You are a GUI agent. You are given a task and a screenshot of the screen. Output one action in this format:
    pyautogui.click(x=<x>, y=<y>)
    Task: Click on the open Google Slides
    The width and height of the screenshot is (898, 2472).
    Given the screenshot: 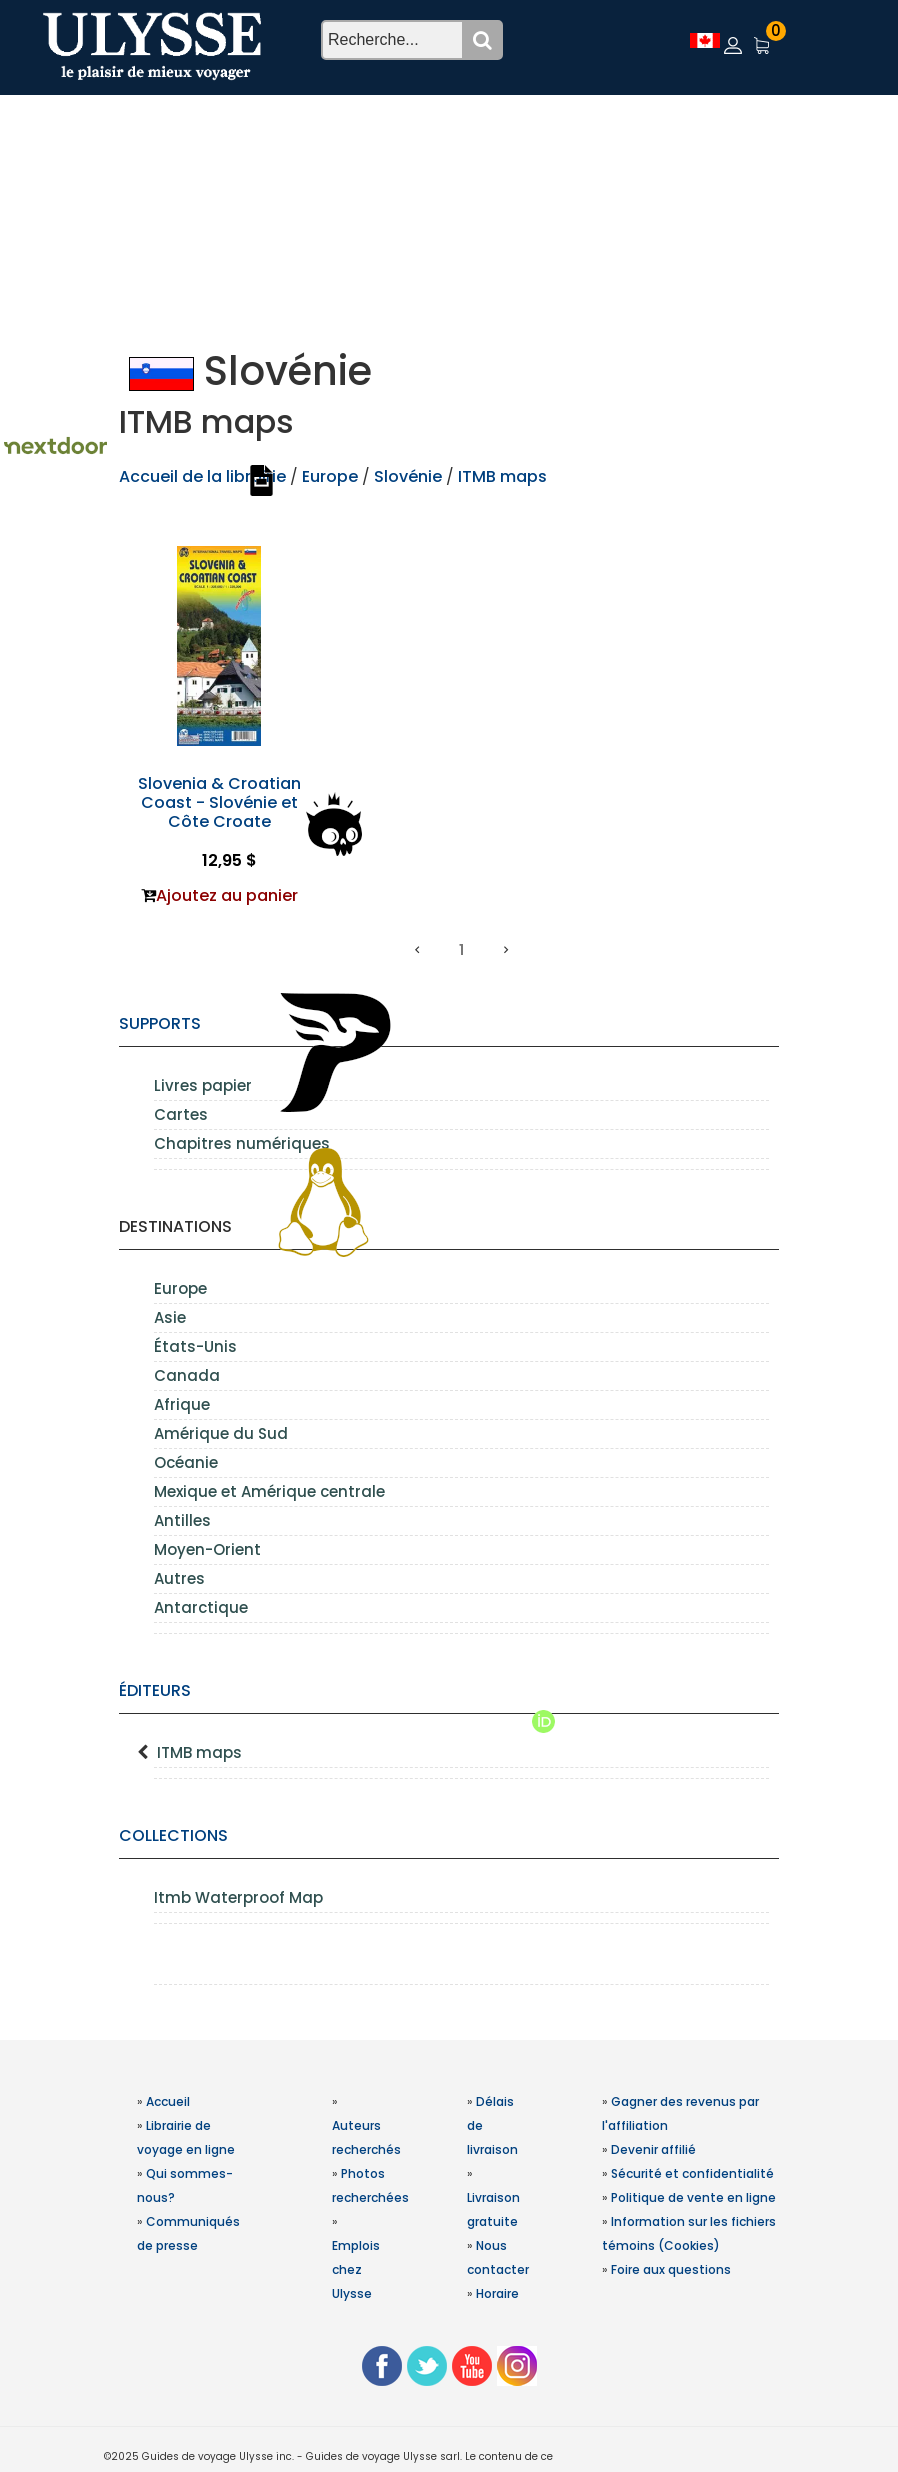 What is the action you would take?
    pyautogui.click(x=261, y=480)
    